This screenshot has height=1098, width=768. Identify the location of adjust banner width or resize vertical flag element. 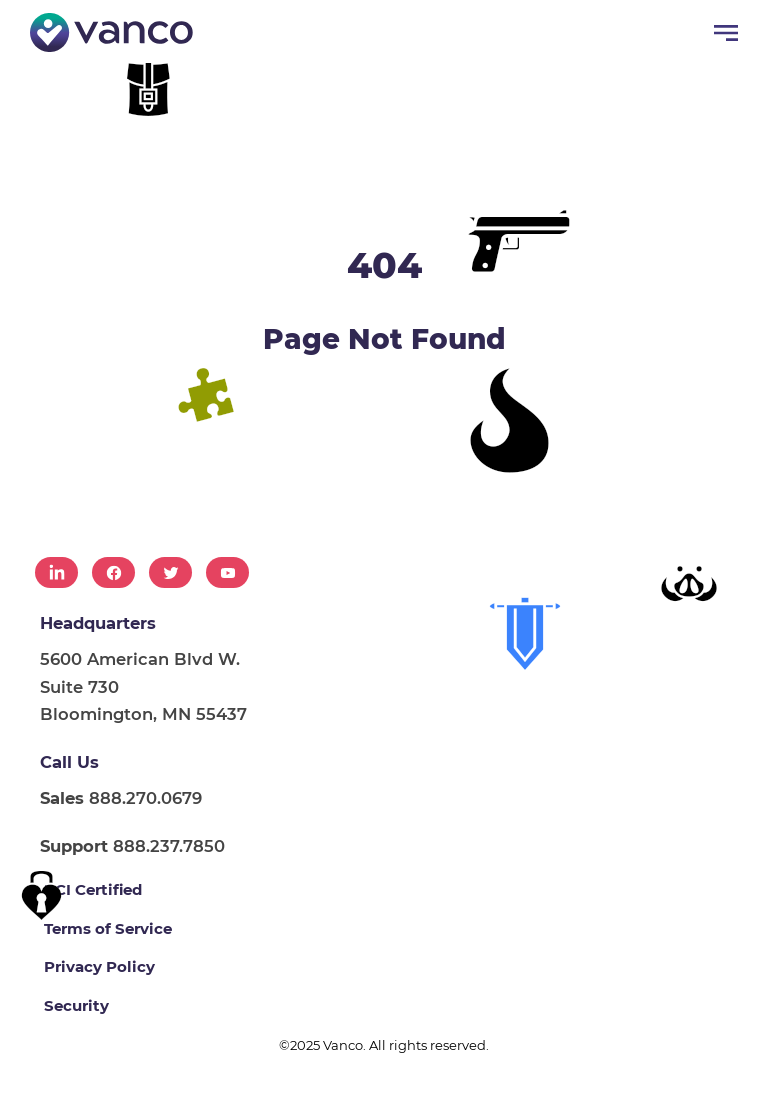
(525, 633).